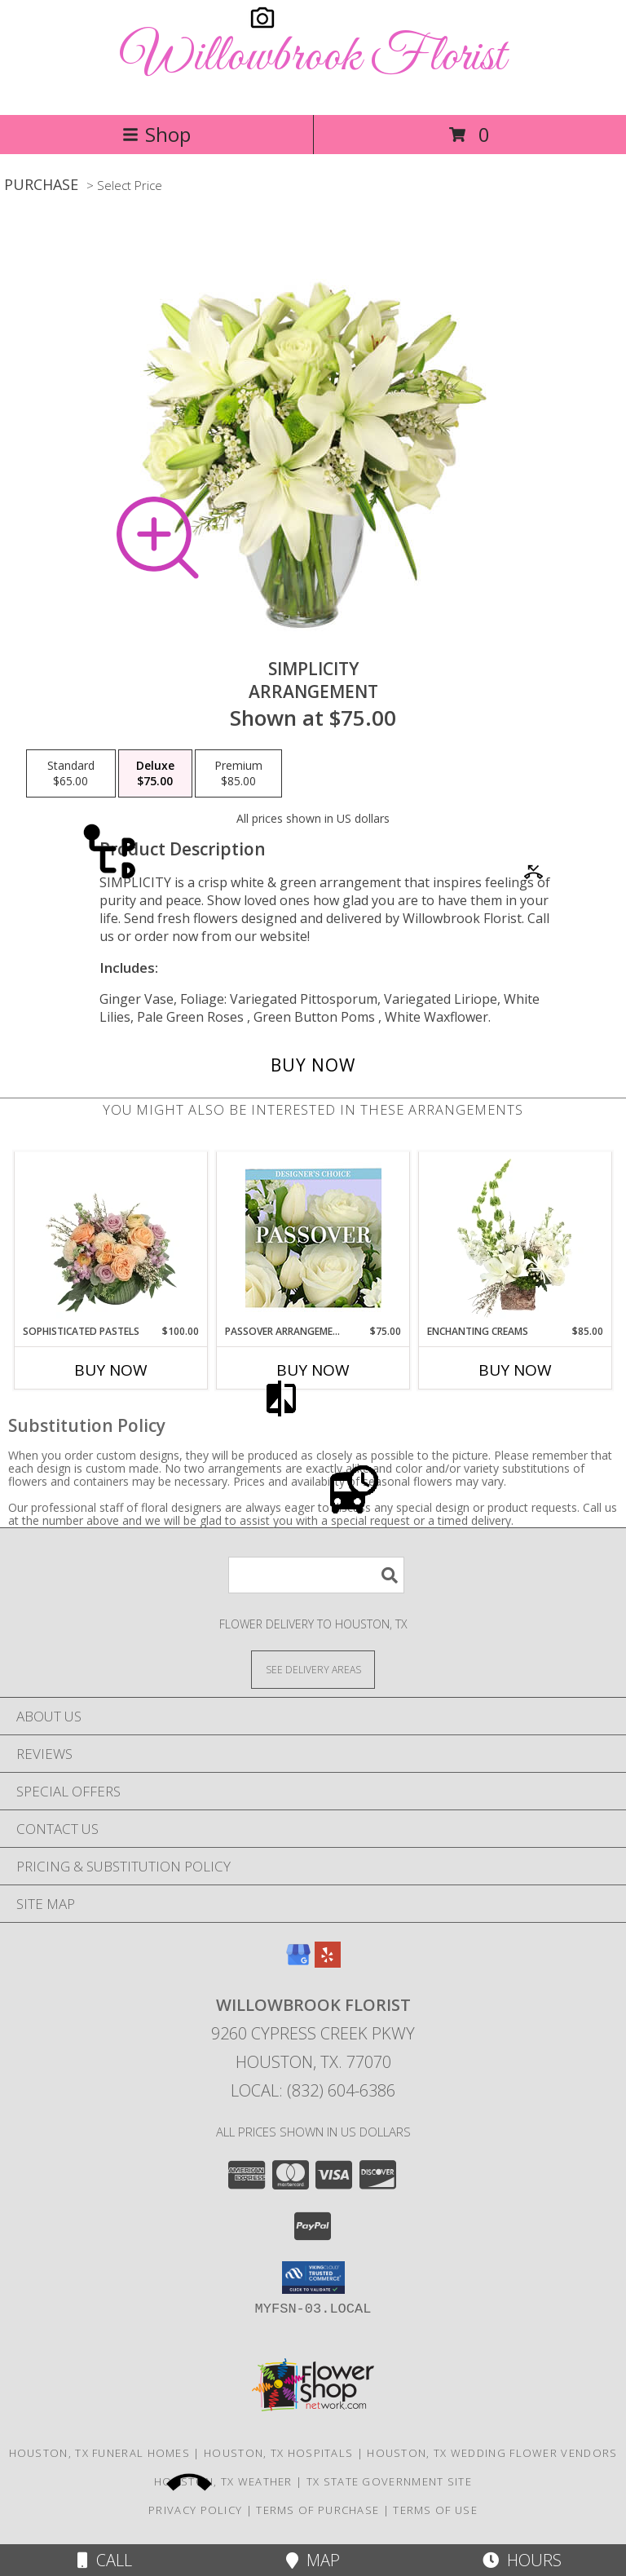  Describe the element at coordinates (354, 1489) in the screenshot. I see `view bus departure times` at that location.